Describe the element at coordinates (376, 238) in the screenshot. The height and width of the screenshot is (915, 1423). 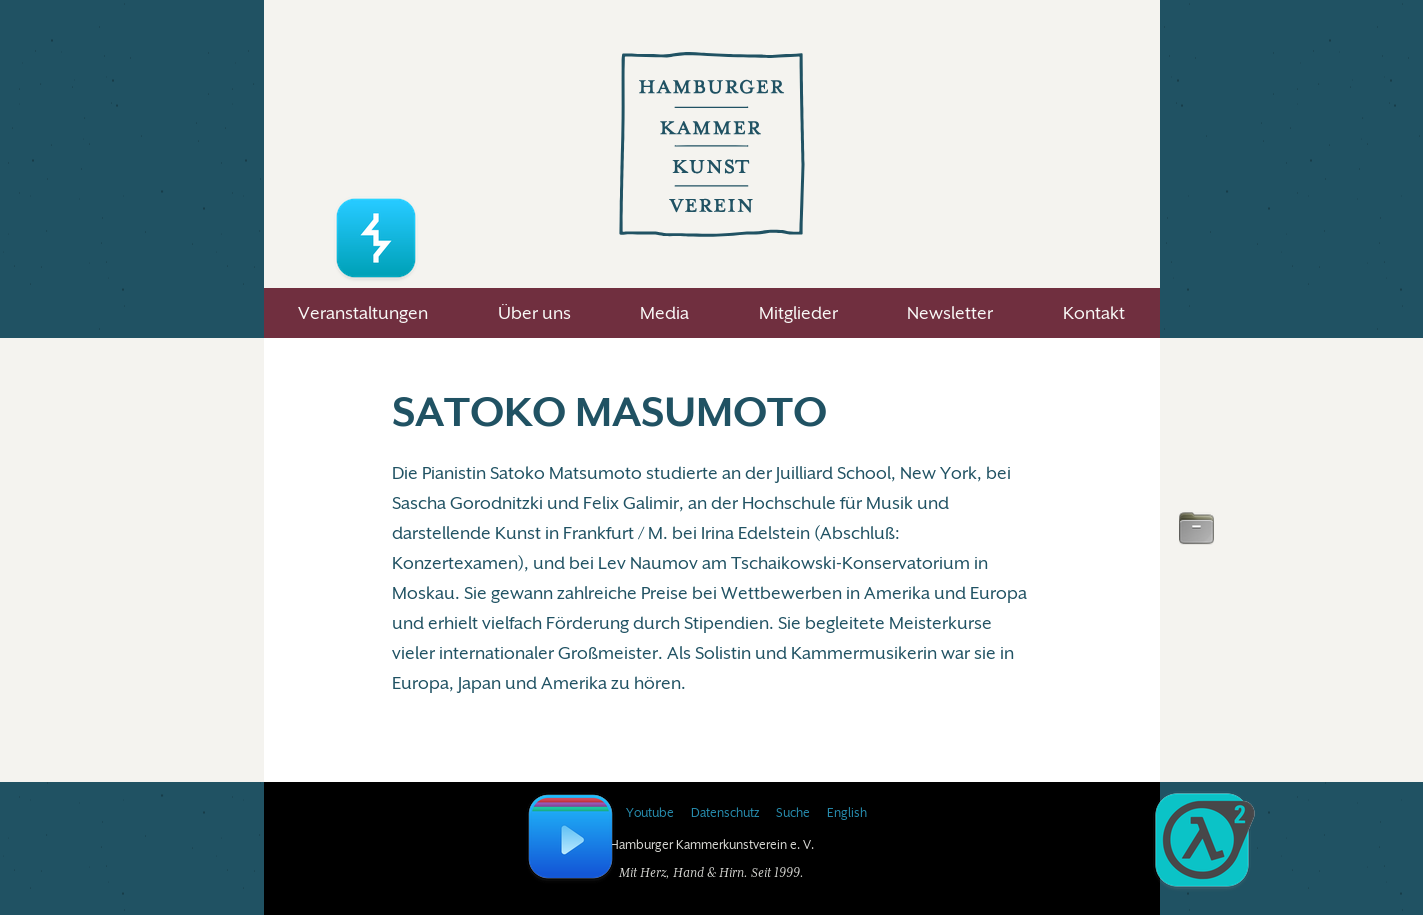
I see `open burp suite application` at that location.